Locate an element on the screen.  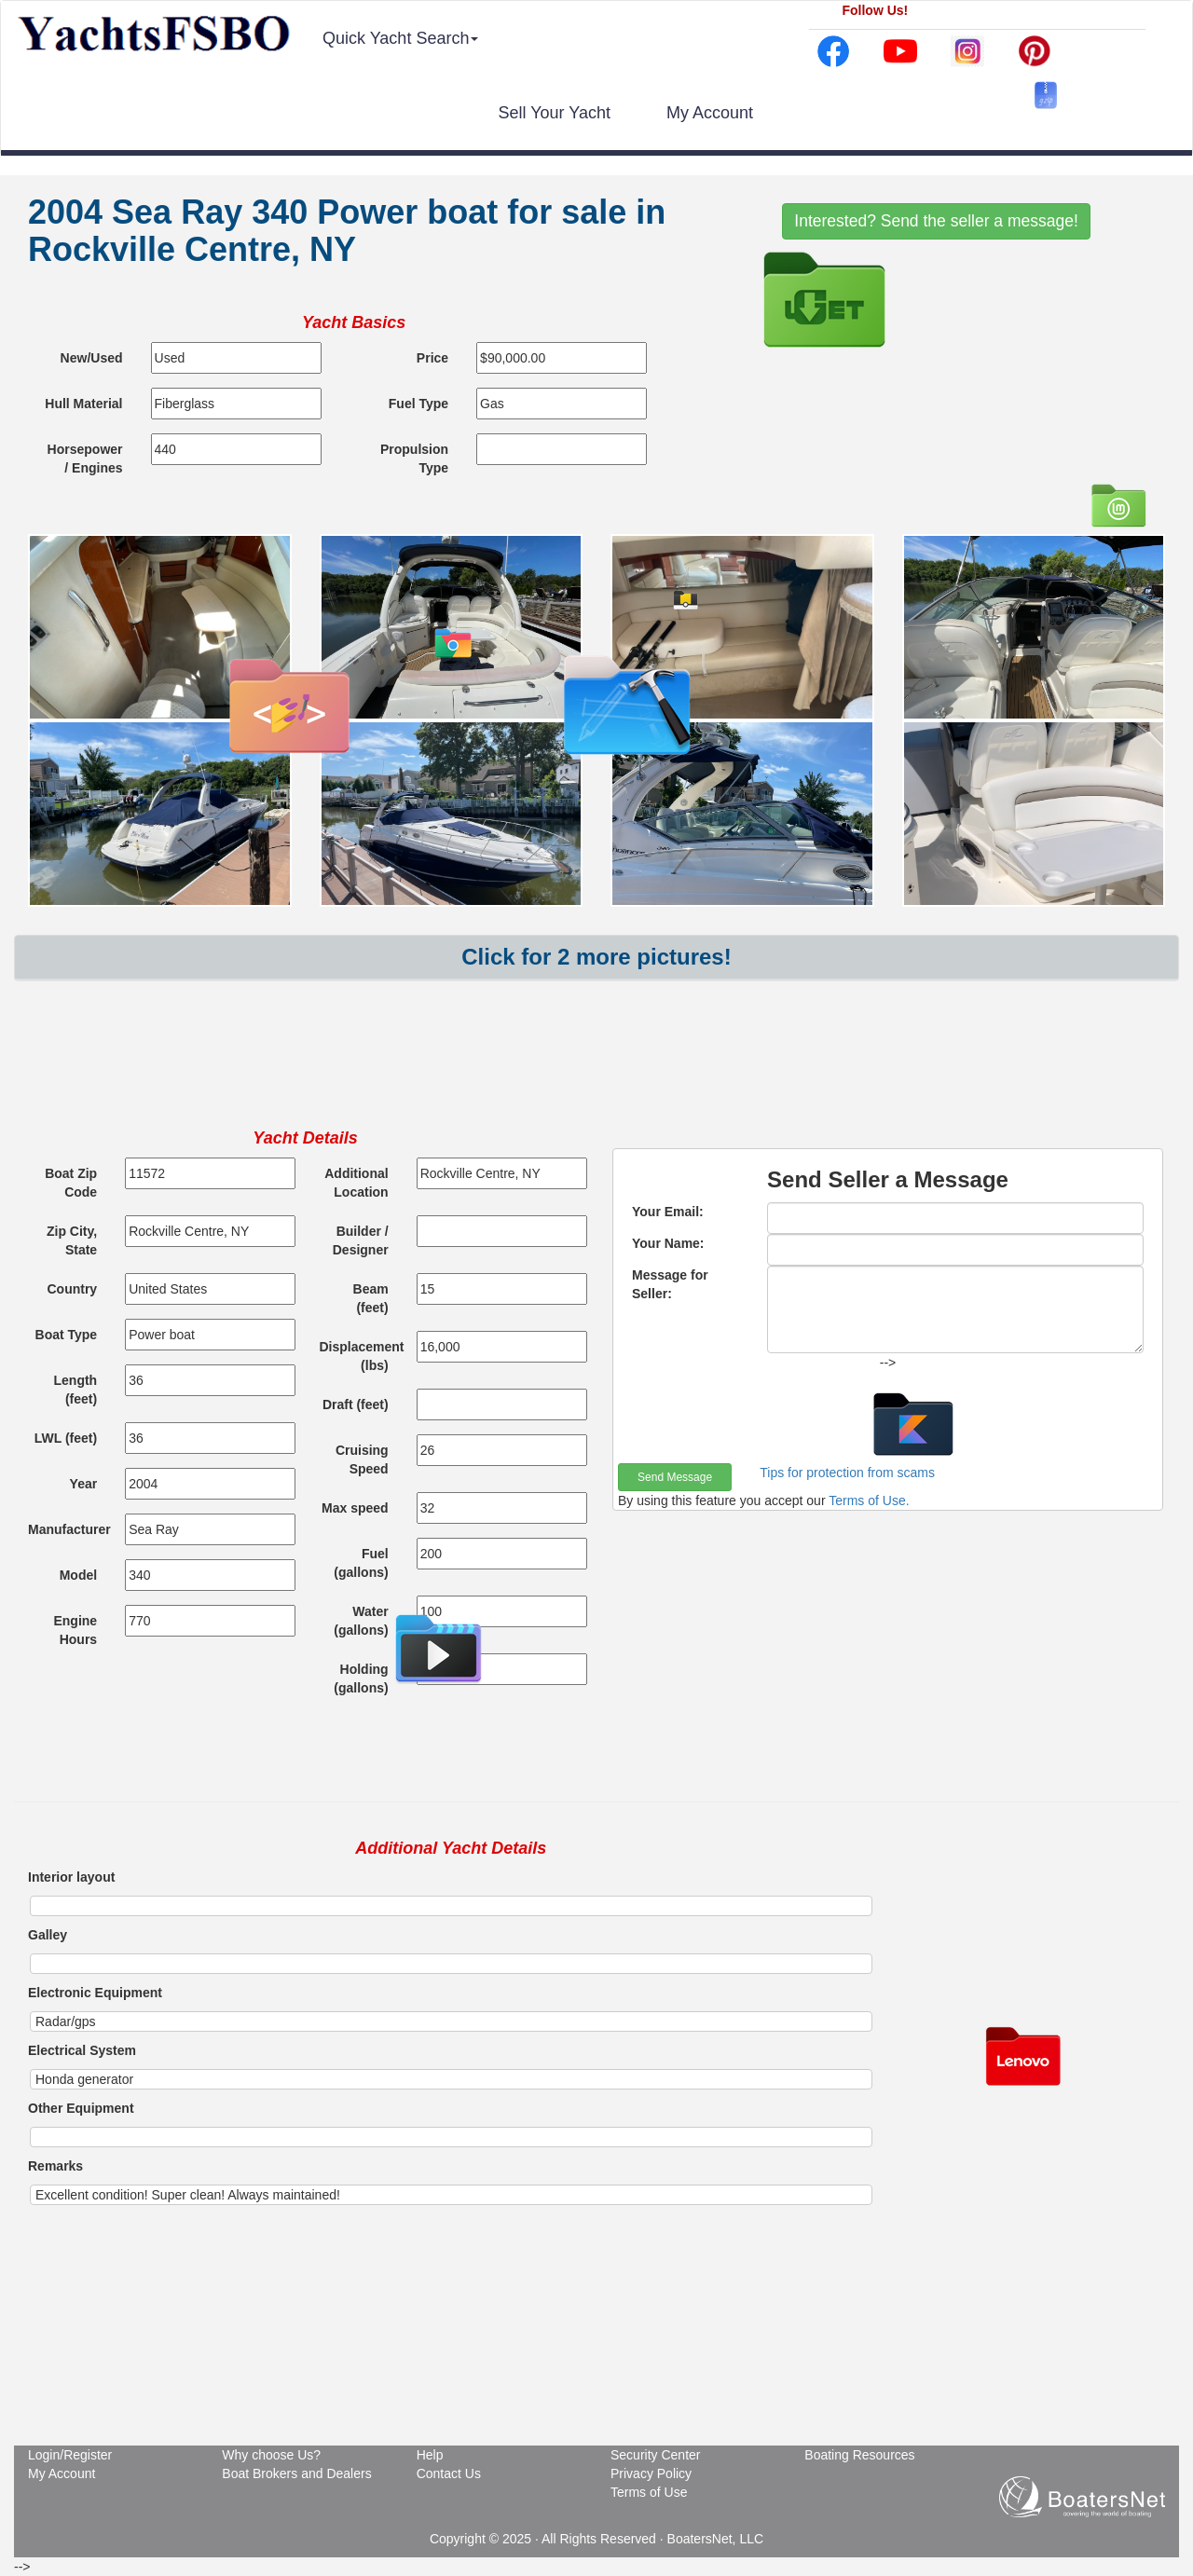
open folder containing Lenovo files or applications is located at coordinates (1022, 2058).